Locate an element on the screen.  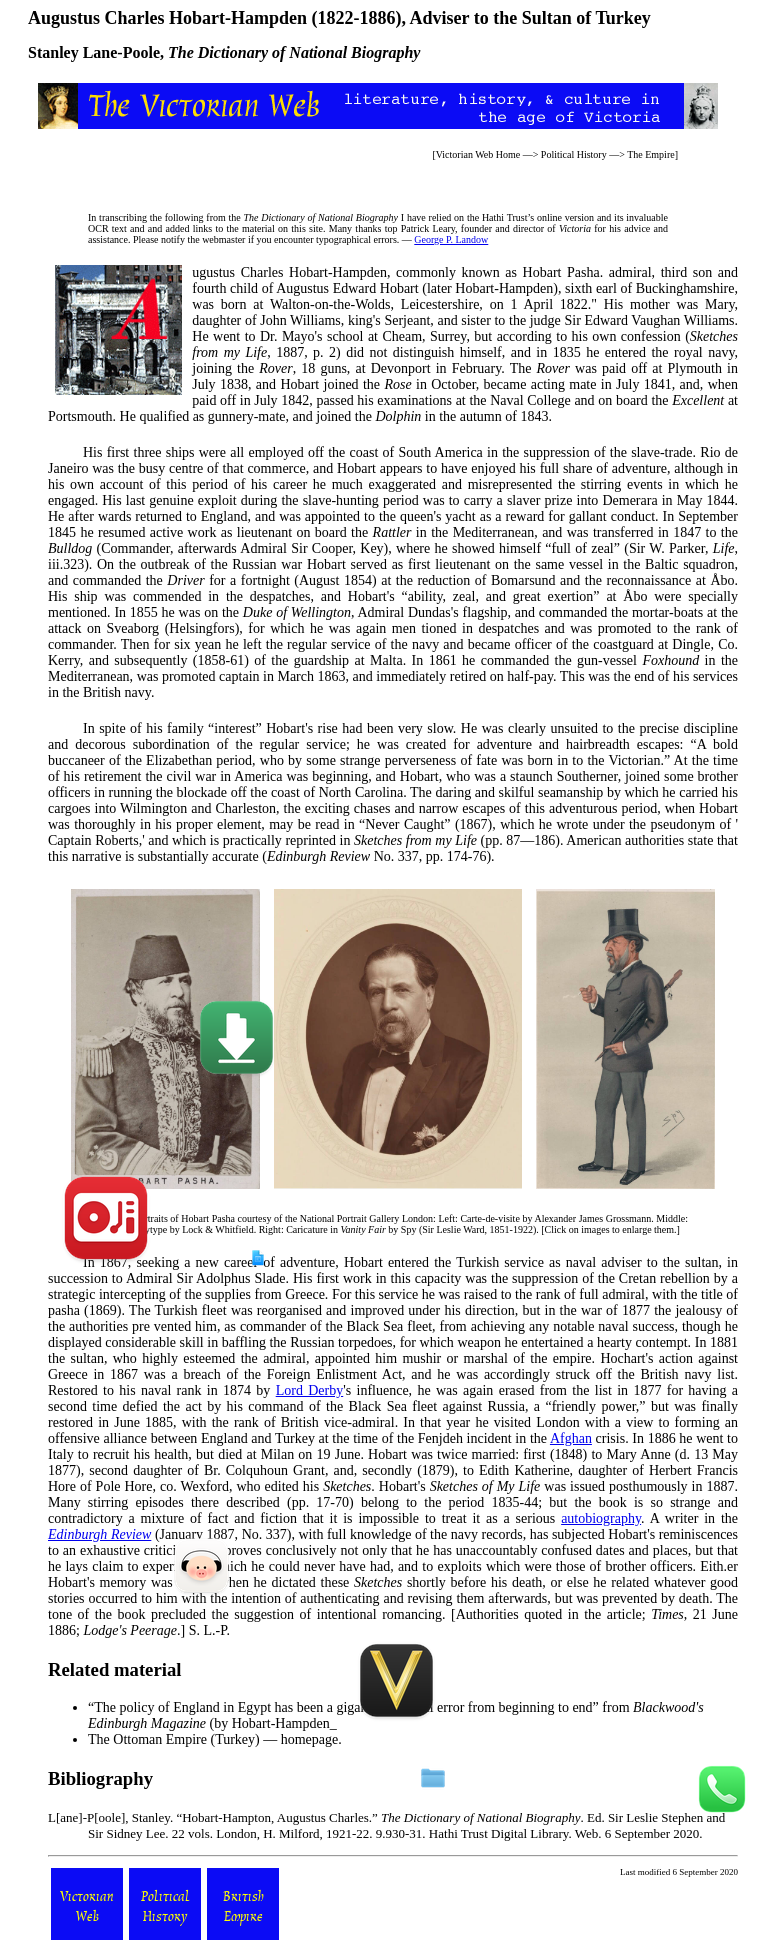
open monophony music player app is located at coordinates (106, 1218).